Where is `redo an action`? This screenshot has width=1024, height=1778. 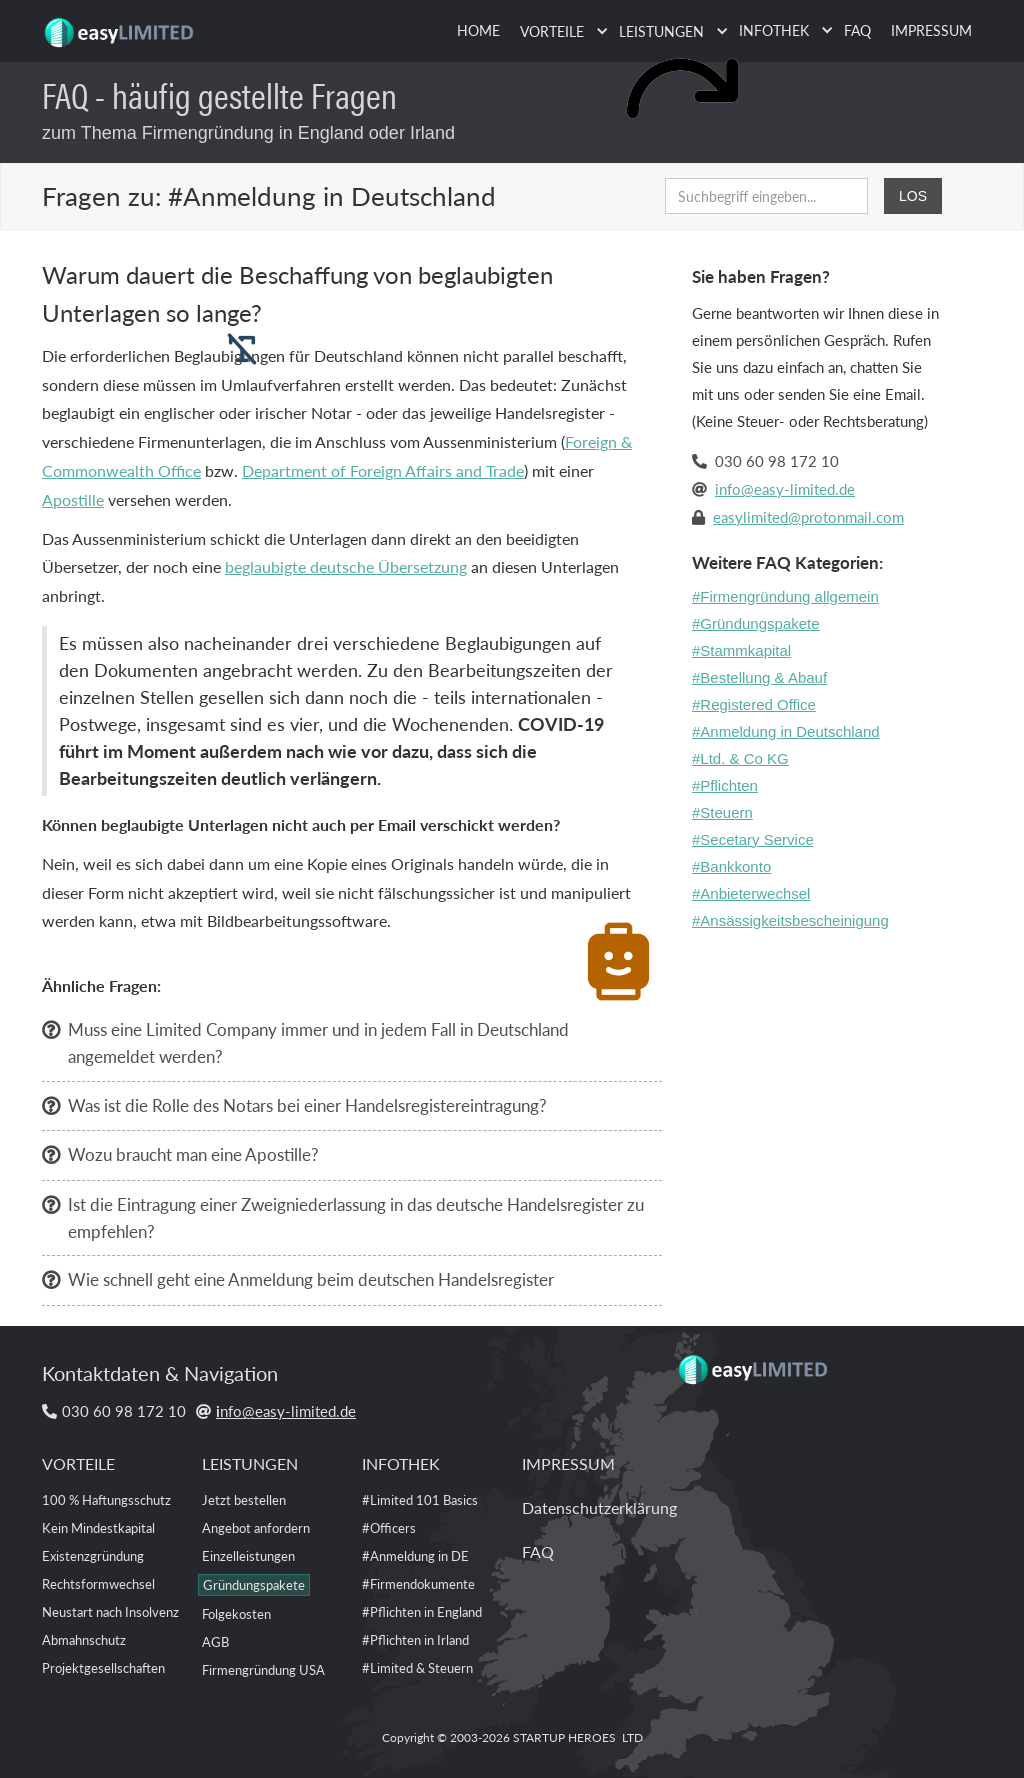 redo an action is located at coordinates (680, 84).